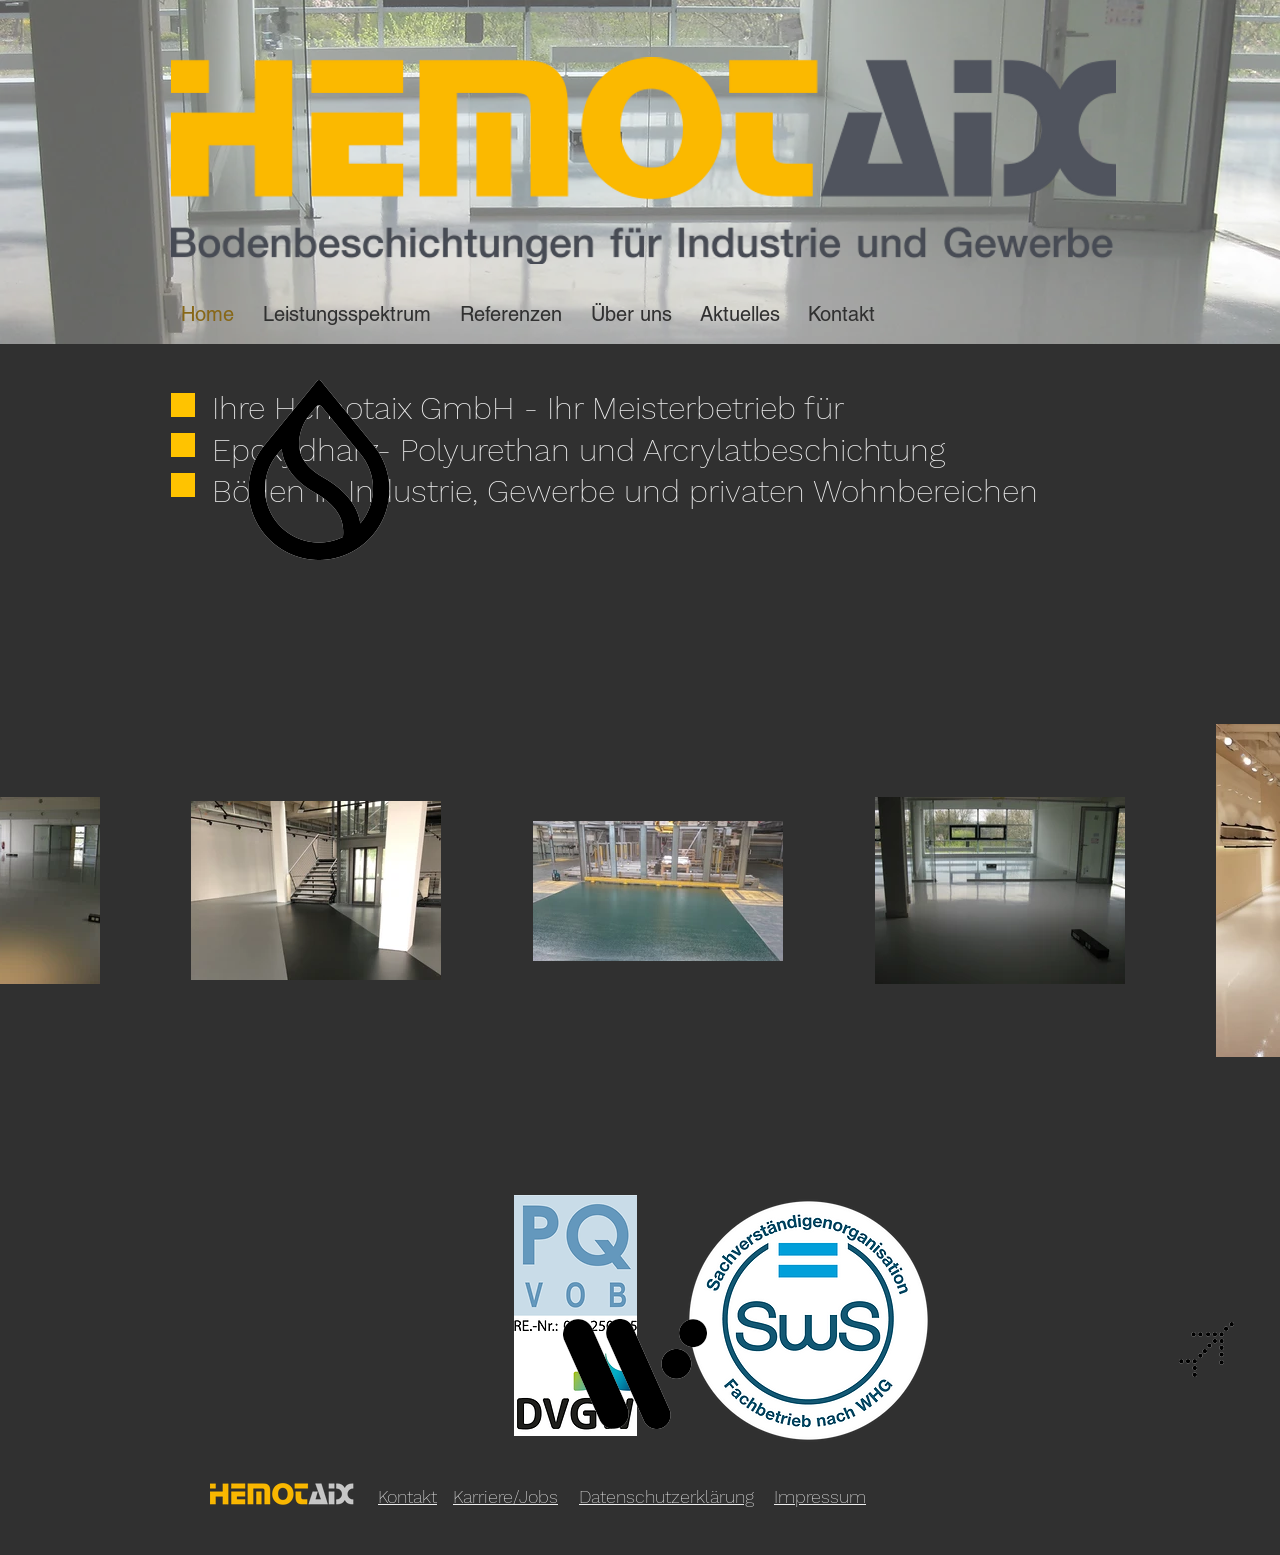 The height and width of the screenshot is (1555, 1280). What do you see at coordinates (1206, 1349) in the screenshot?
I see `open the Indigo app` at bounding box center [1206, 1349].